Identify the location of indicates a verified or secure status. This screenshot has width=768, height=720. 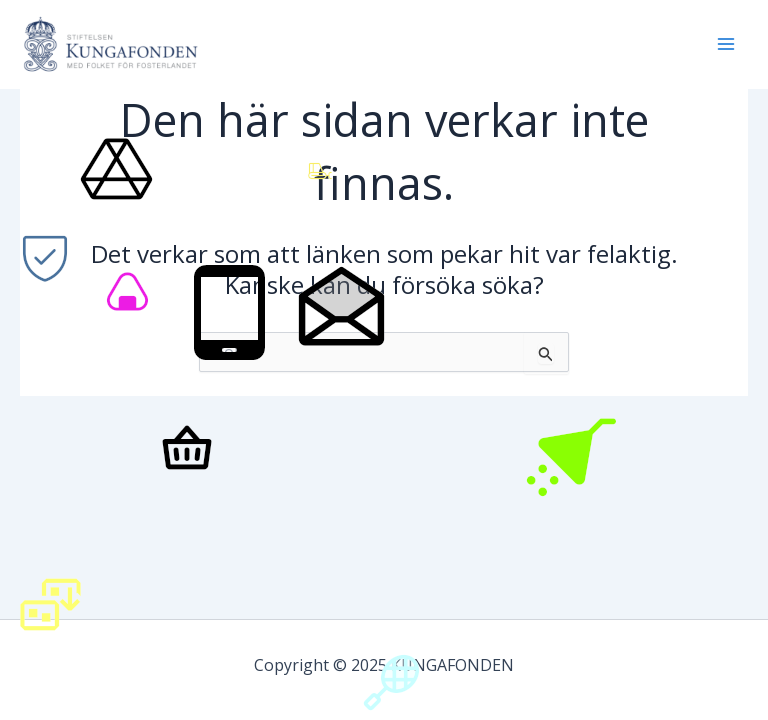
(45, 256).